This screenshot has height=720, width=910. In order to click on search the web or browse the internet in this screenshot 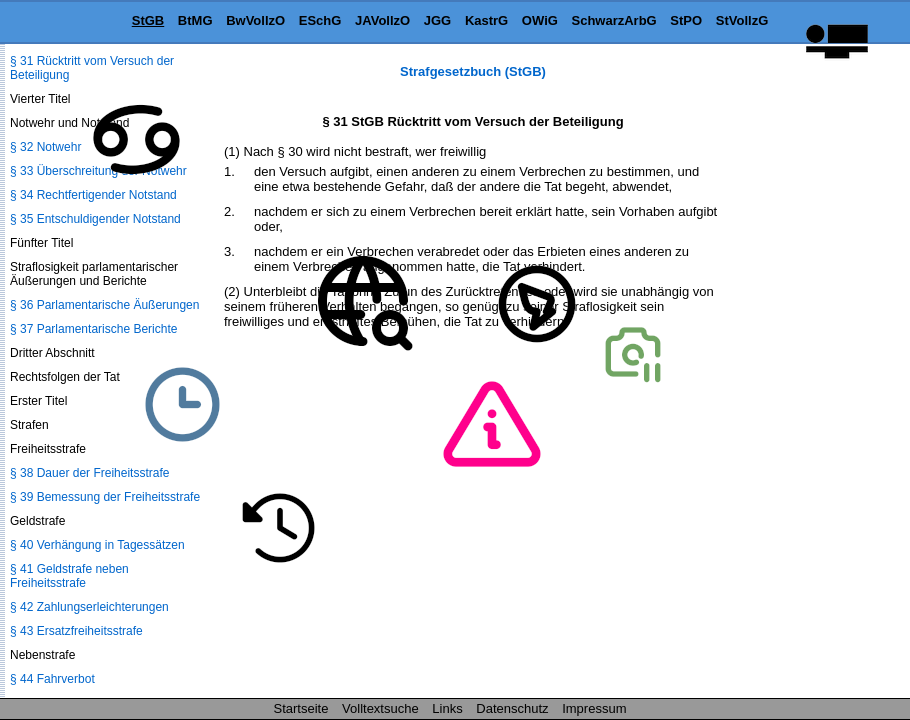, I will do `click(363, 301)`.